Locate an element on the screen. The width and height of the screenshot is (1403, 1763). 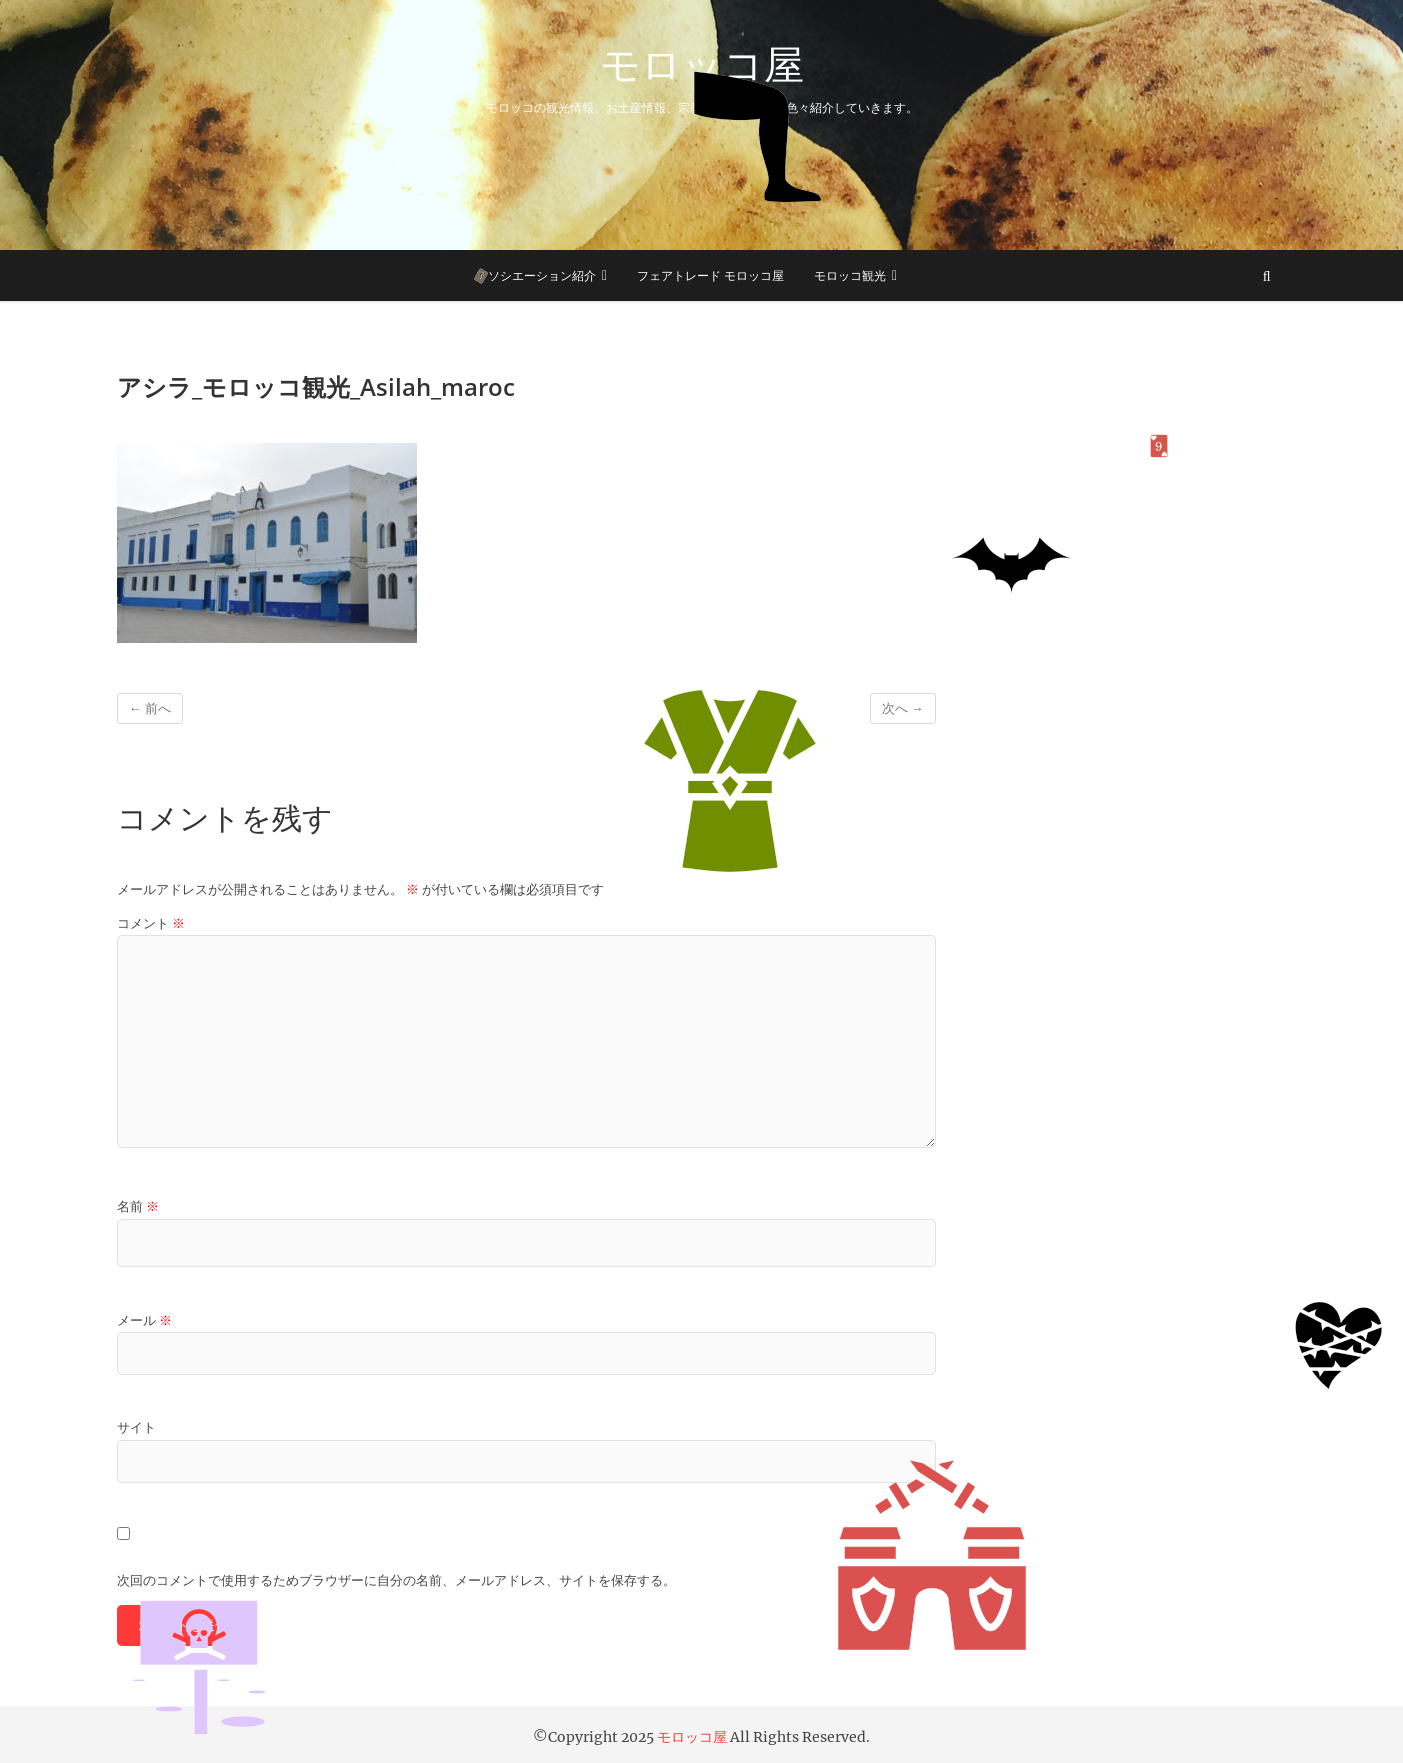
nine of hearts playing card is located at coordinates (1159, 446).